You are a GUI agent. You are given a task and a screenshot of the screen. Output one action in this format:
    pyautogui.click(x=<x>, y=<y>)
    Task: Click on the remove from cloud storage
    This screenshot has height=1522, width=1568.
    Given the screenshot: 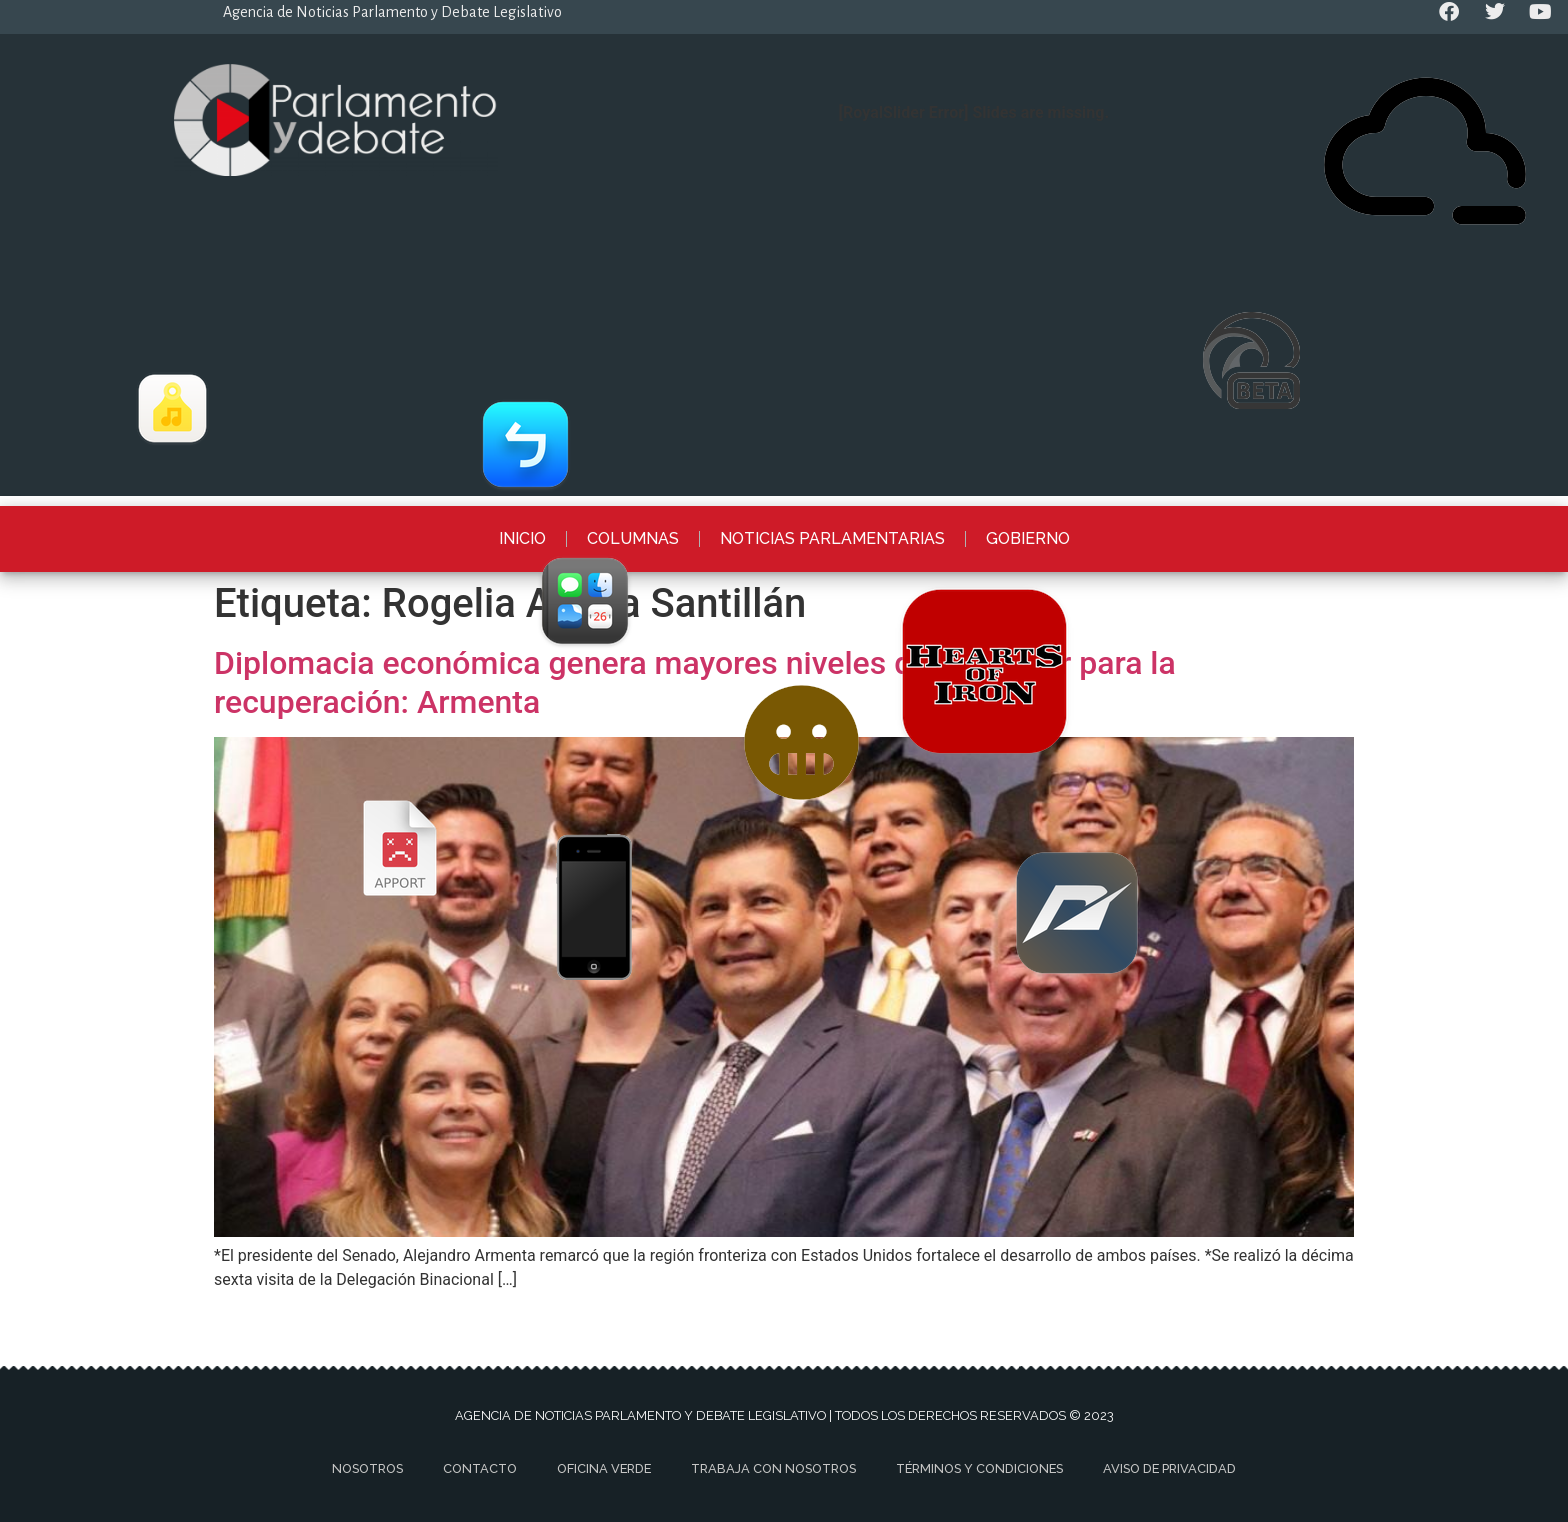 What is the action you would take?
    pyautogui.click(x=1425, y=151)
    